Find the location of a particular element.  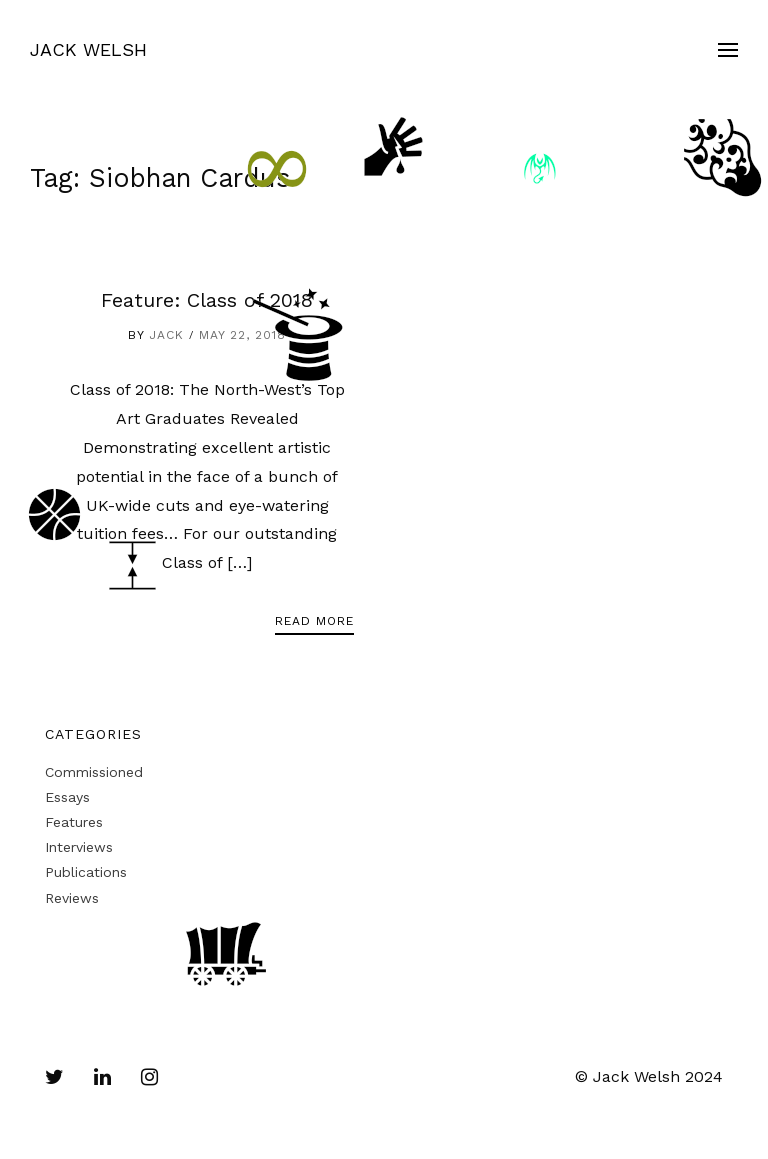

access magic or special effects features is located at coordinates (297, 334).